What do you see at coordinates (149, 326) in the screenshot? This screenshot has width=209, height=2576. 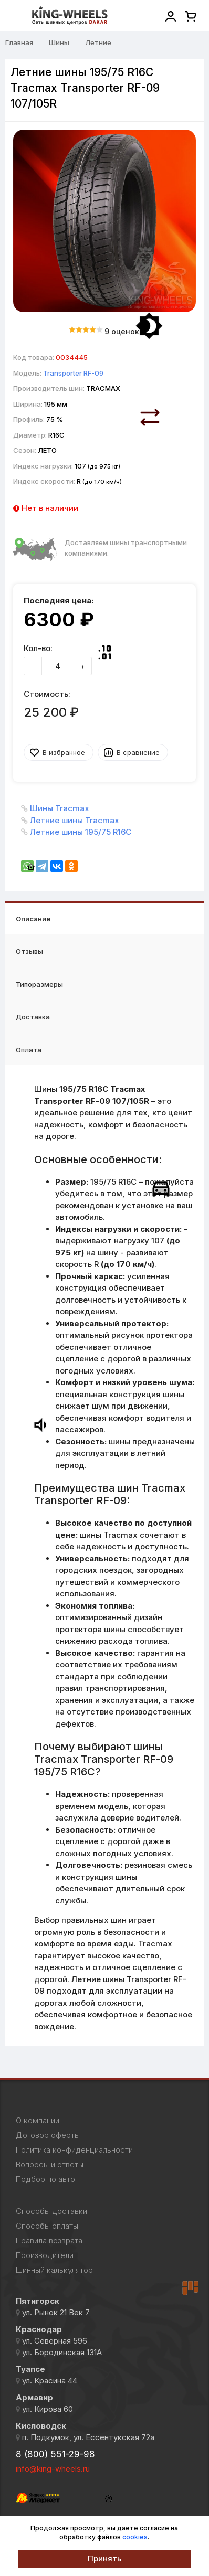 I see `toggle dark mode or night theme` at bounding box center [149, 326].